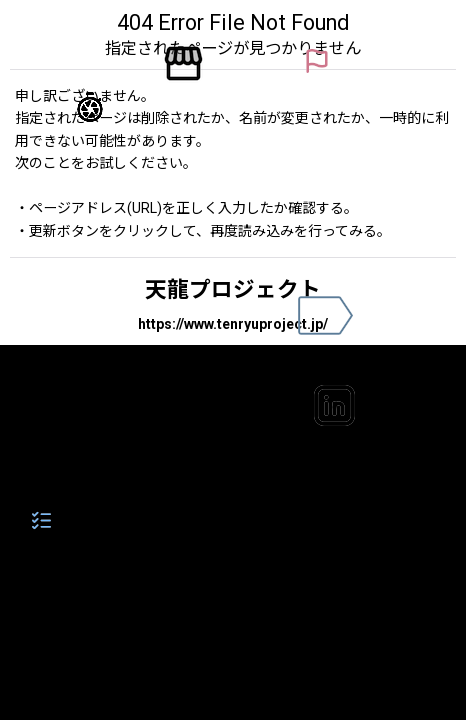 This screenshot has width=466, height=720. I want to click on connect with LinkedIn, so click(334, 405).